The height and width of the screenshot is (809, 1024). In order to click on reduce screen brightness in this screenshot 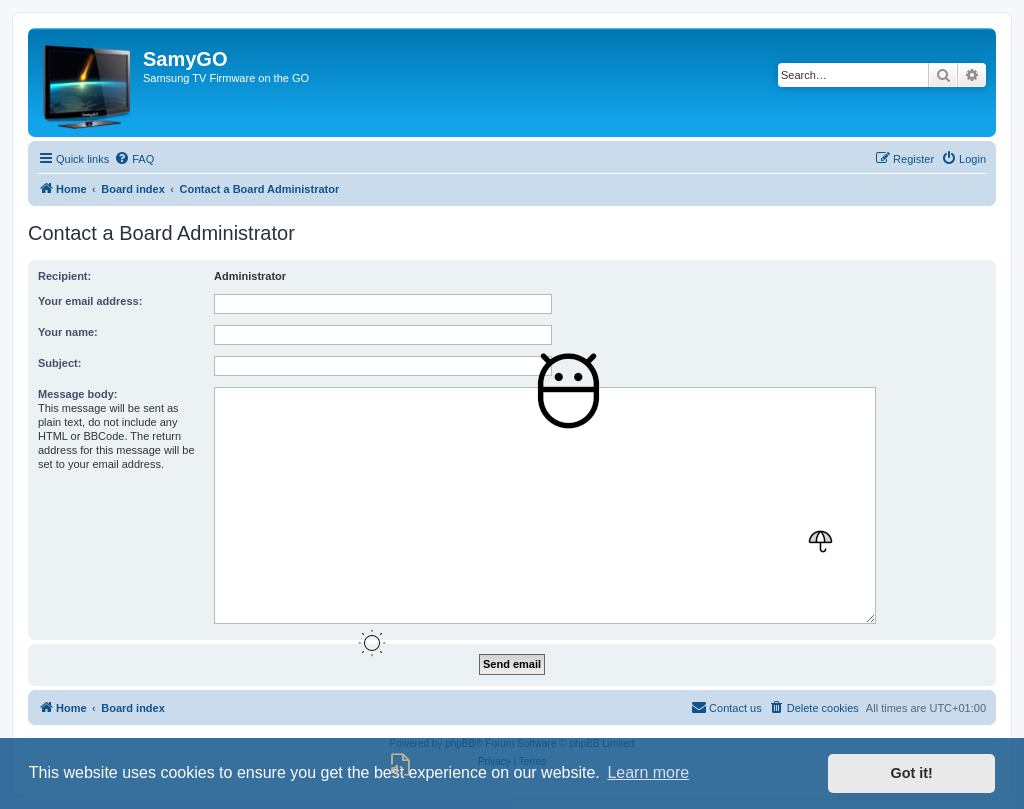, I will do `click(372, 643)`.